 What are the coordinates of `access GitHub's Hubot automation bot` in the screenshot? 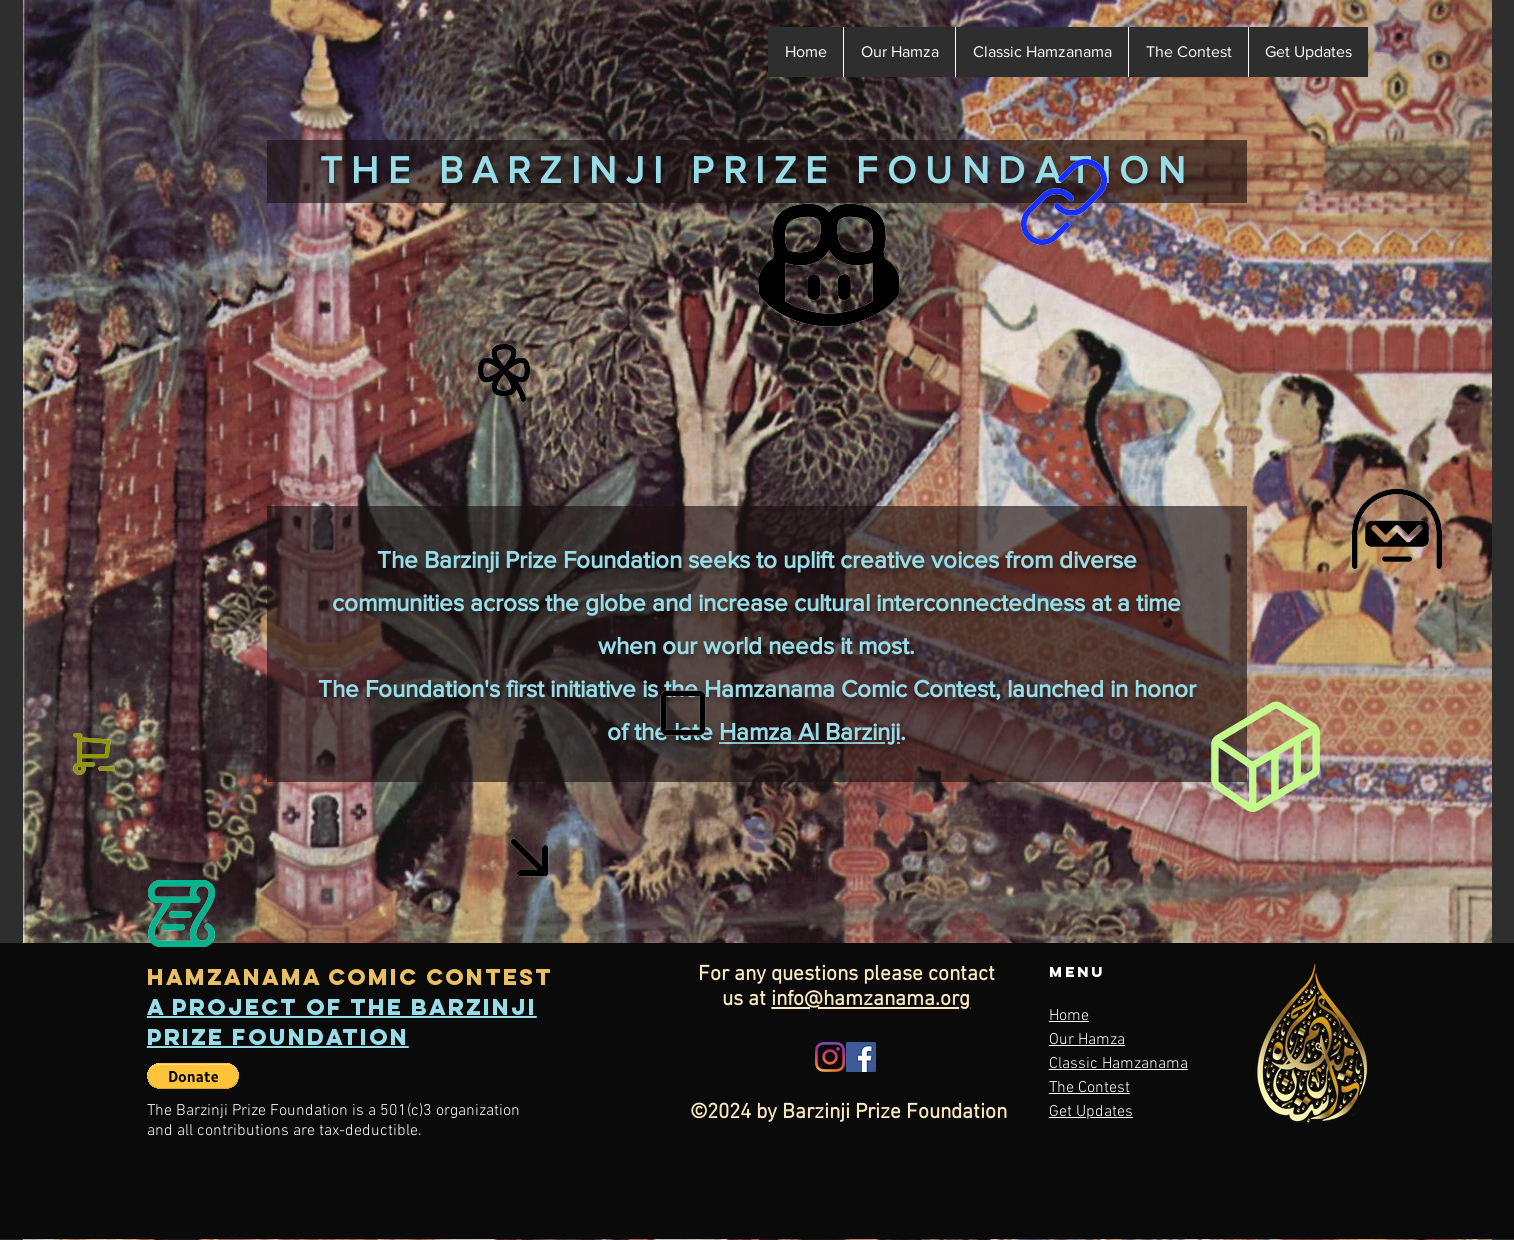 It's located at (1397, 530).